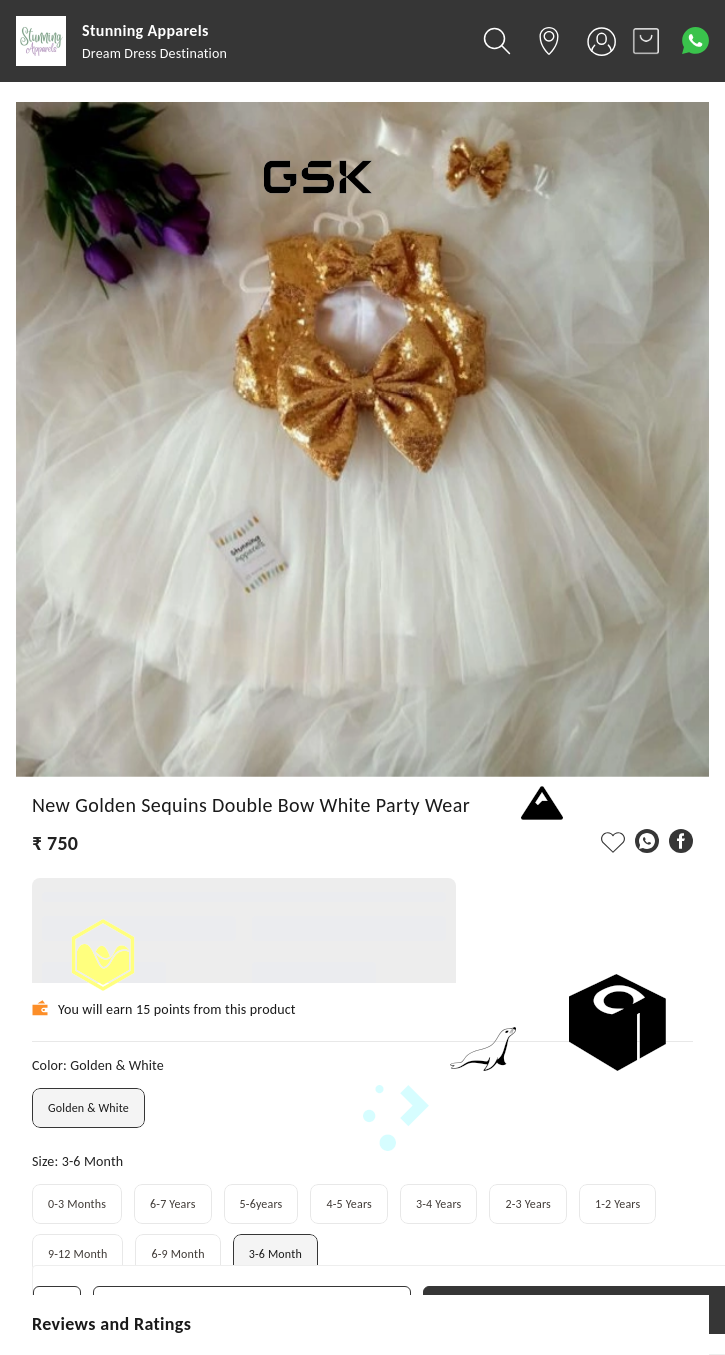 Image resolution: width=725 pixels, height=1355 pixels. I want to click on mariadb foundation logo, so click(483, 1049).